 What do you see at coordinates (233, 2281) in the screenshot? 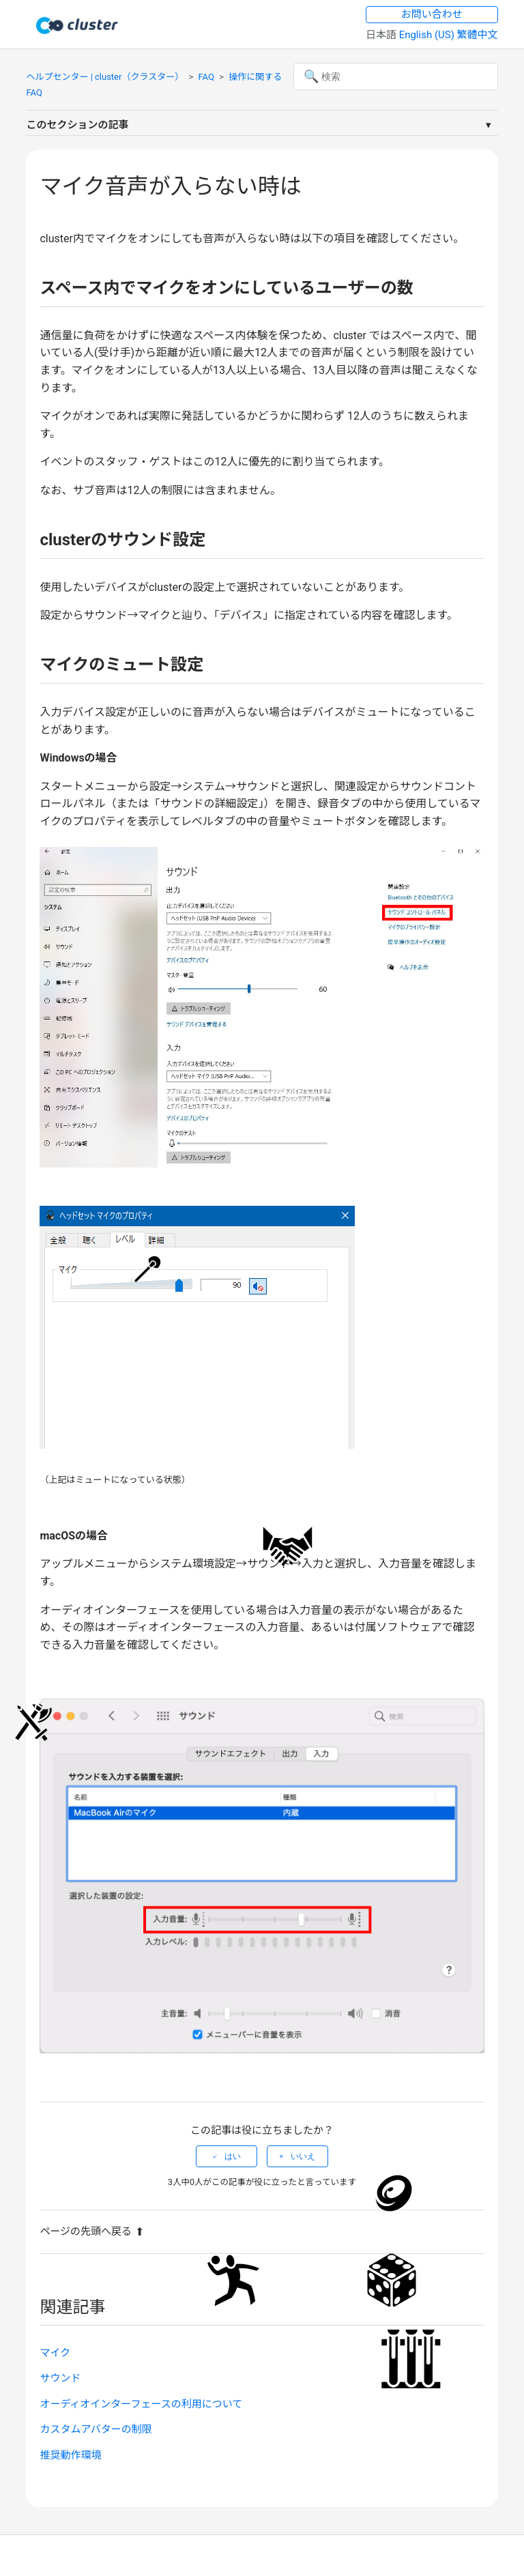
I see `access ball throwing or toss-related games` at bounding box center [233, 2281].